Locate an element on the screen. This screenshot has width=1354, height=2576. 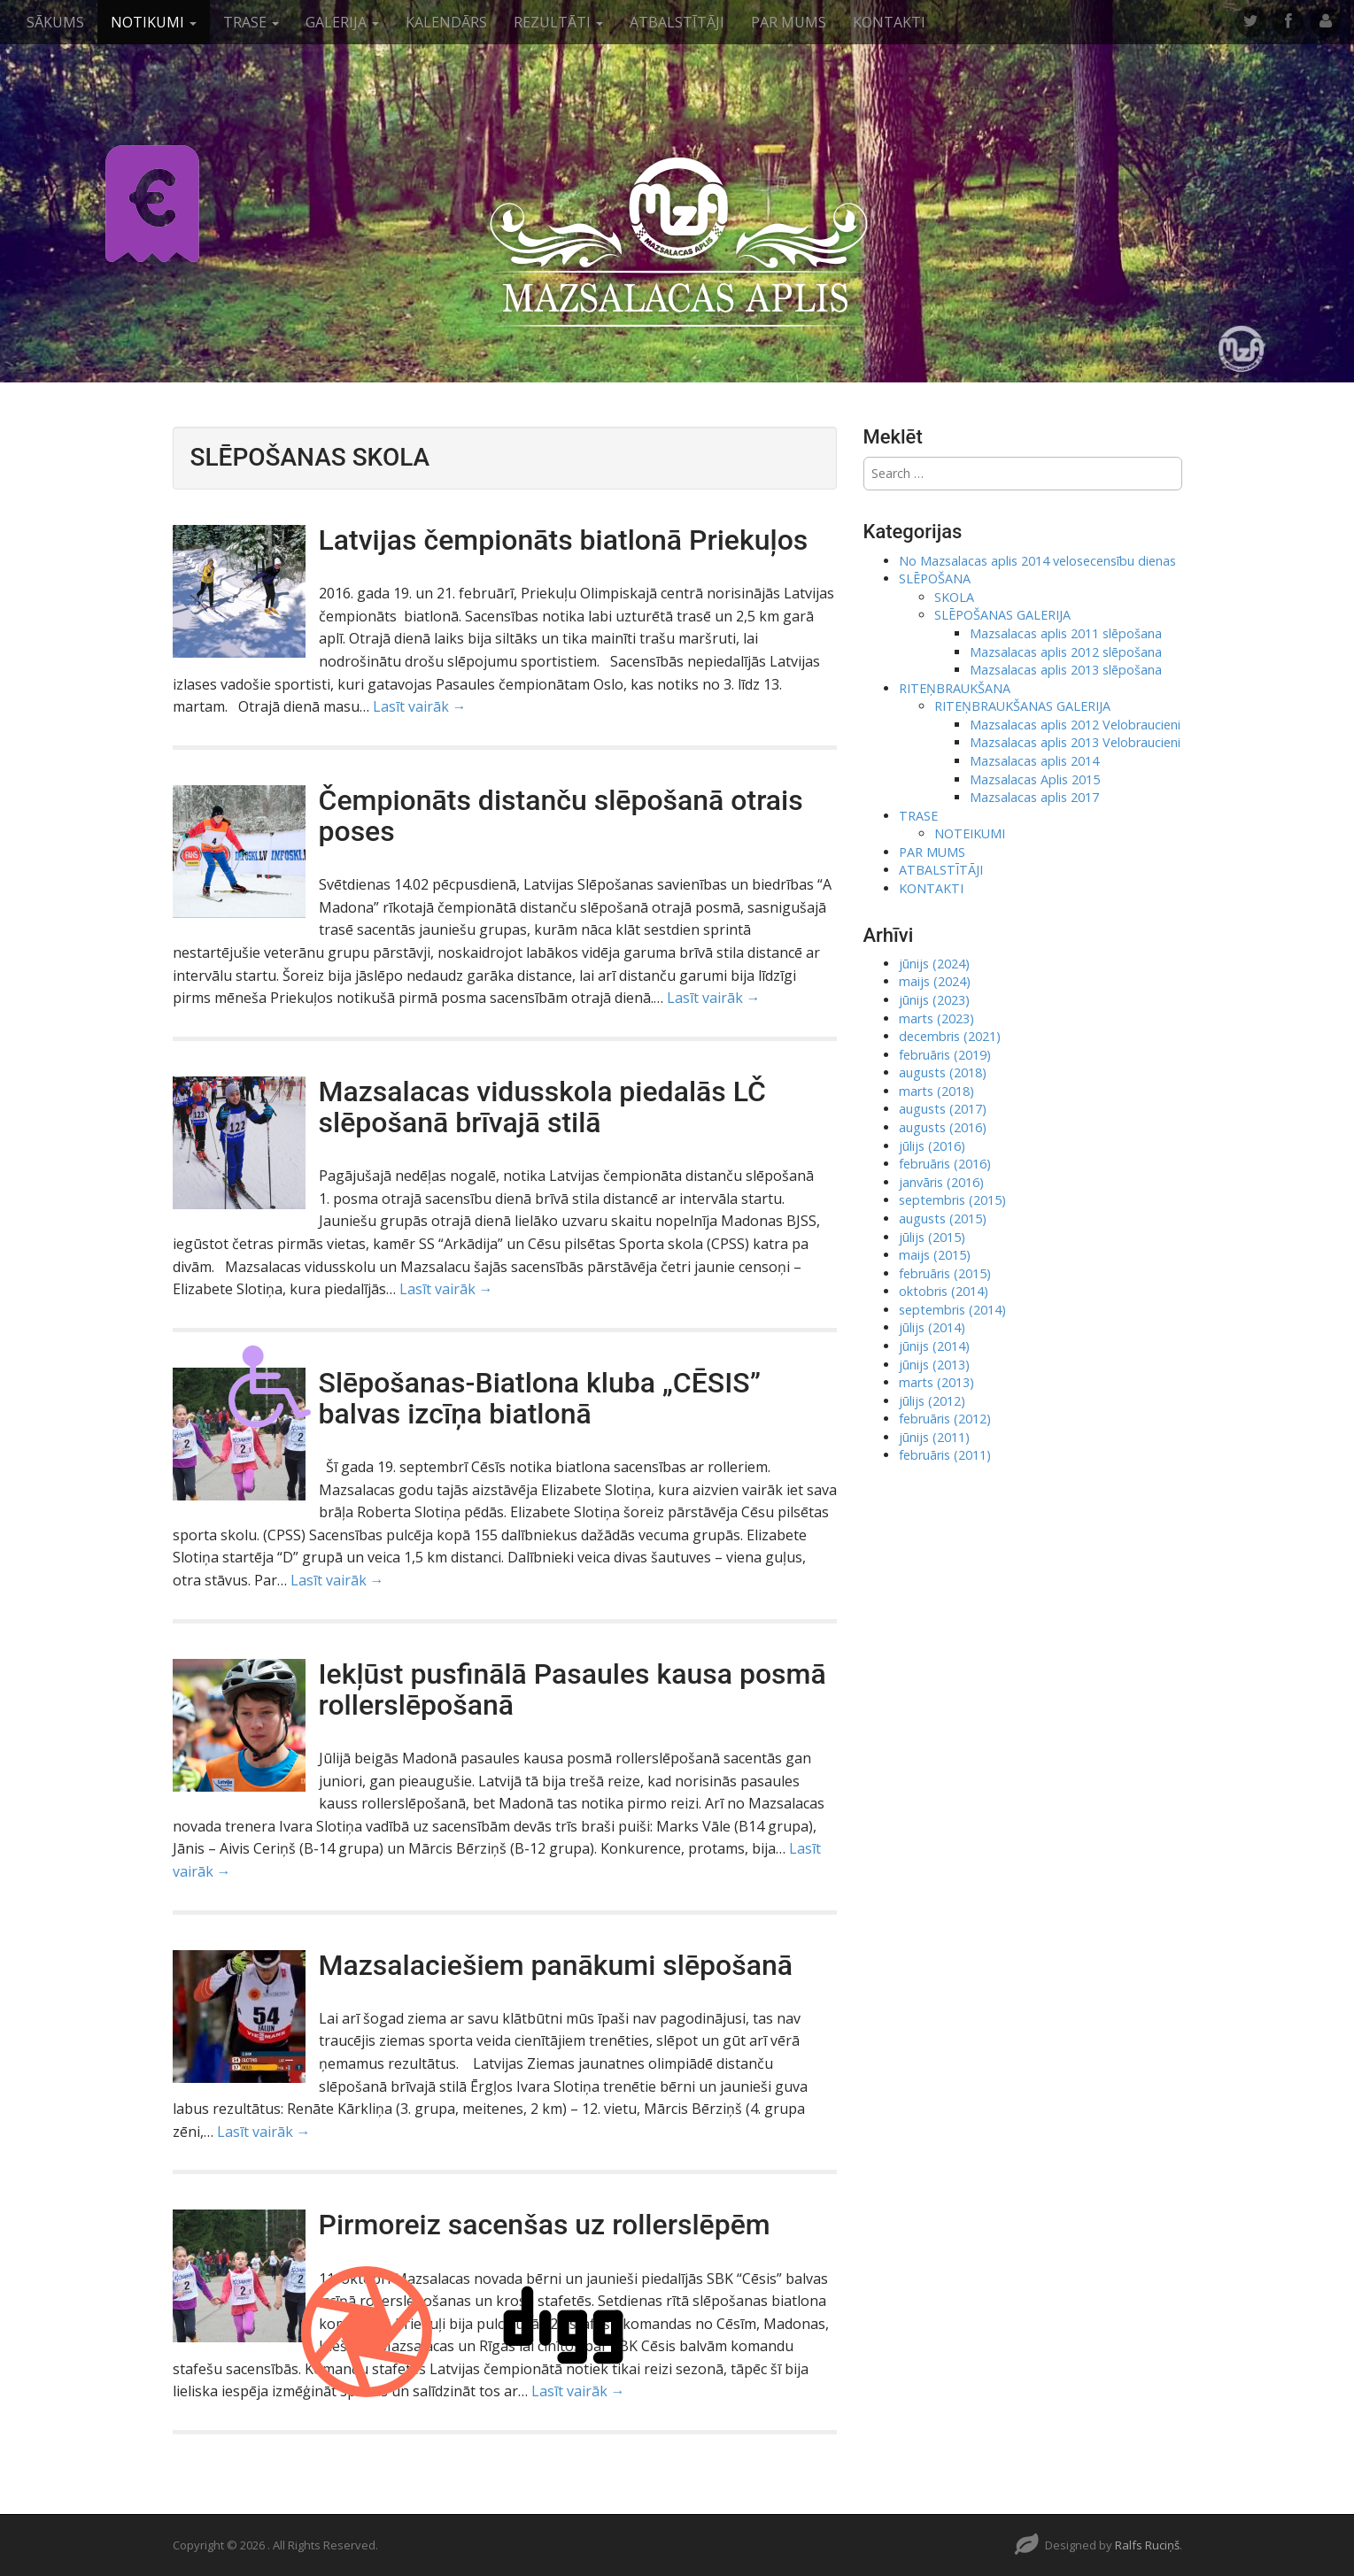
indicates wheelchair accessible facility or entrance is located at coordinates (262, 1388).